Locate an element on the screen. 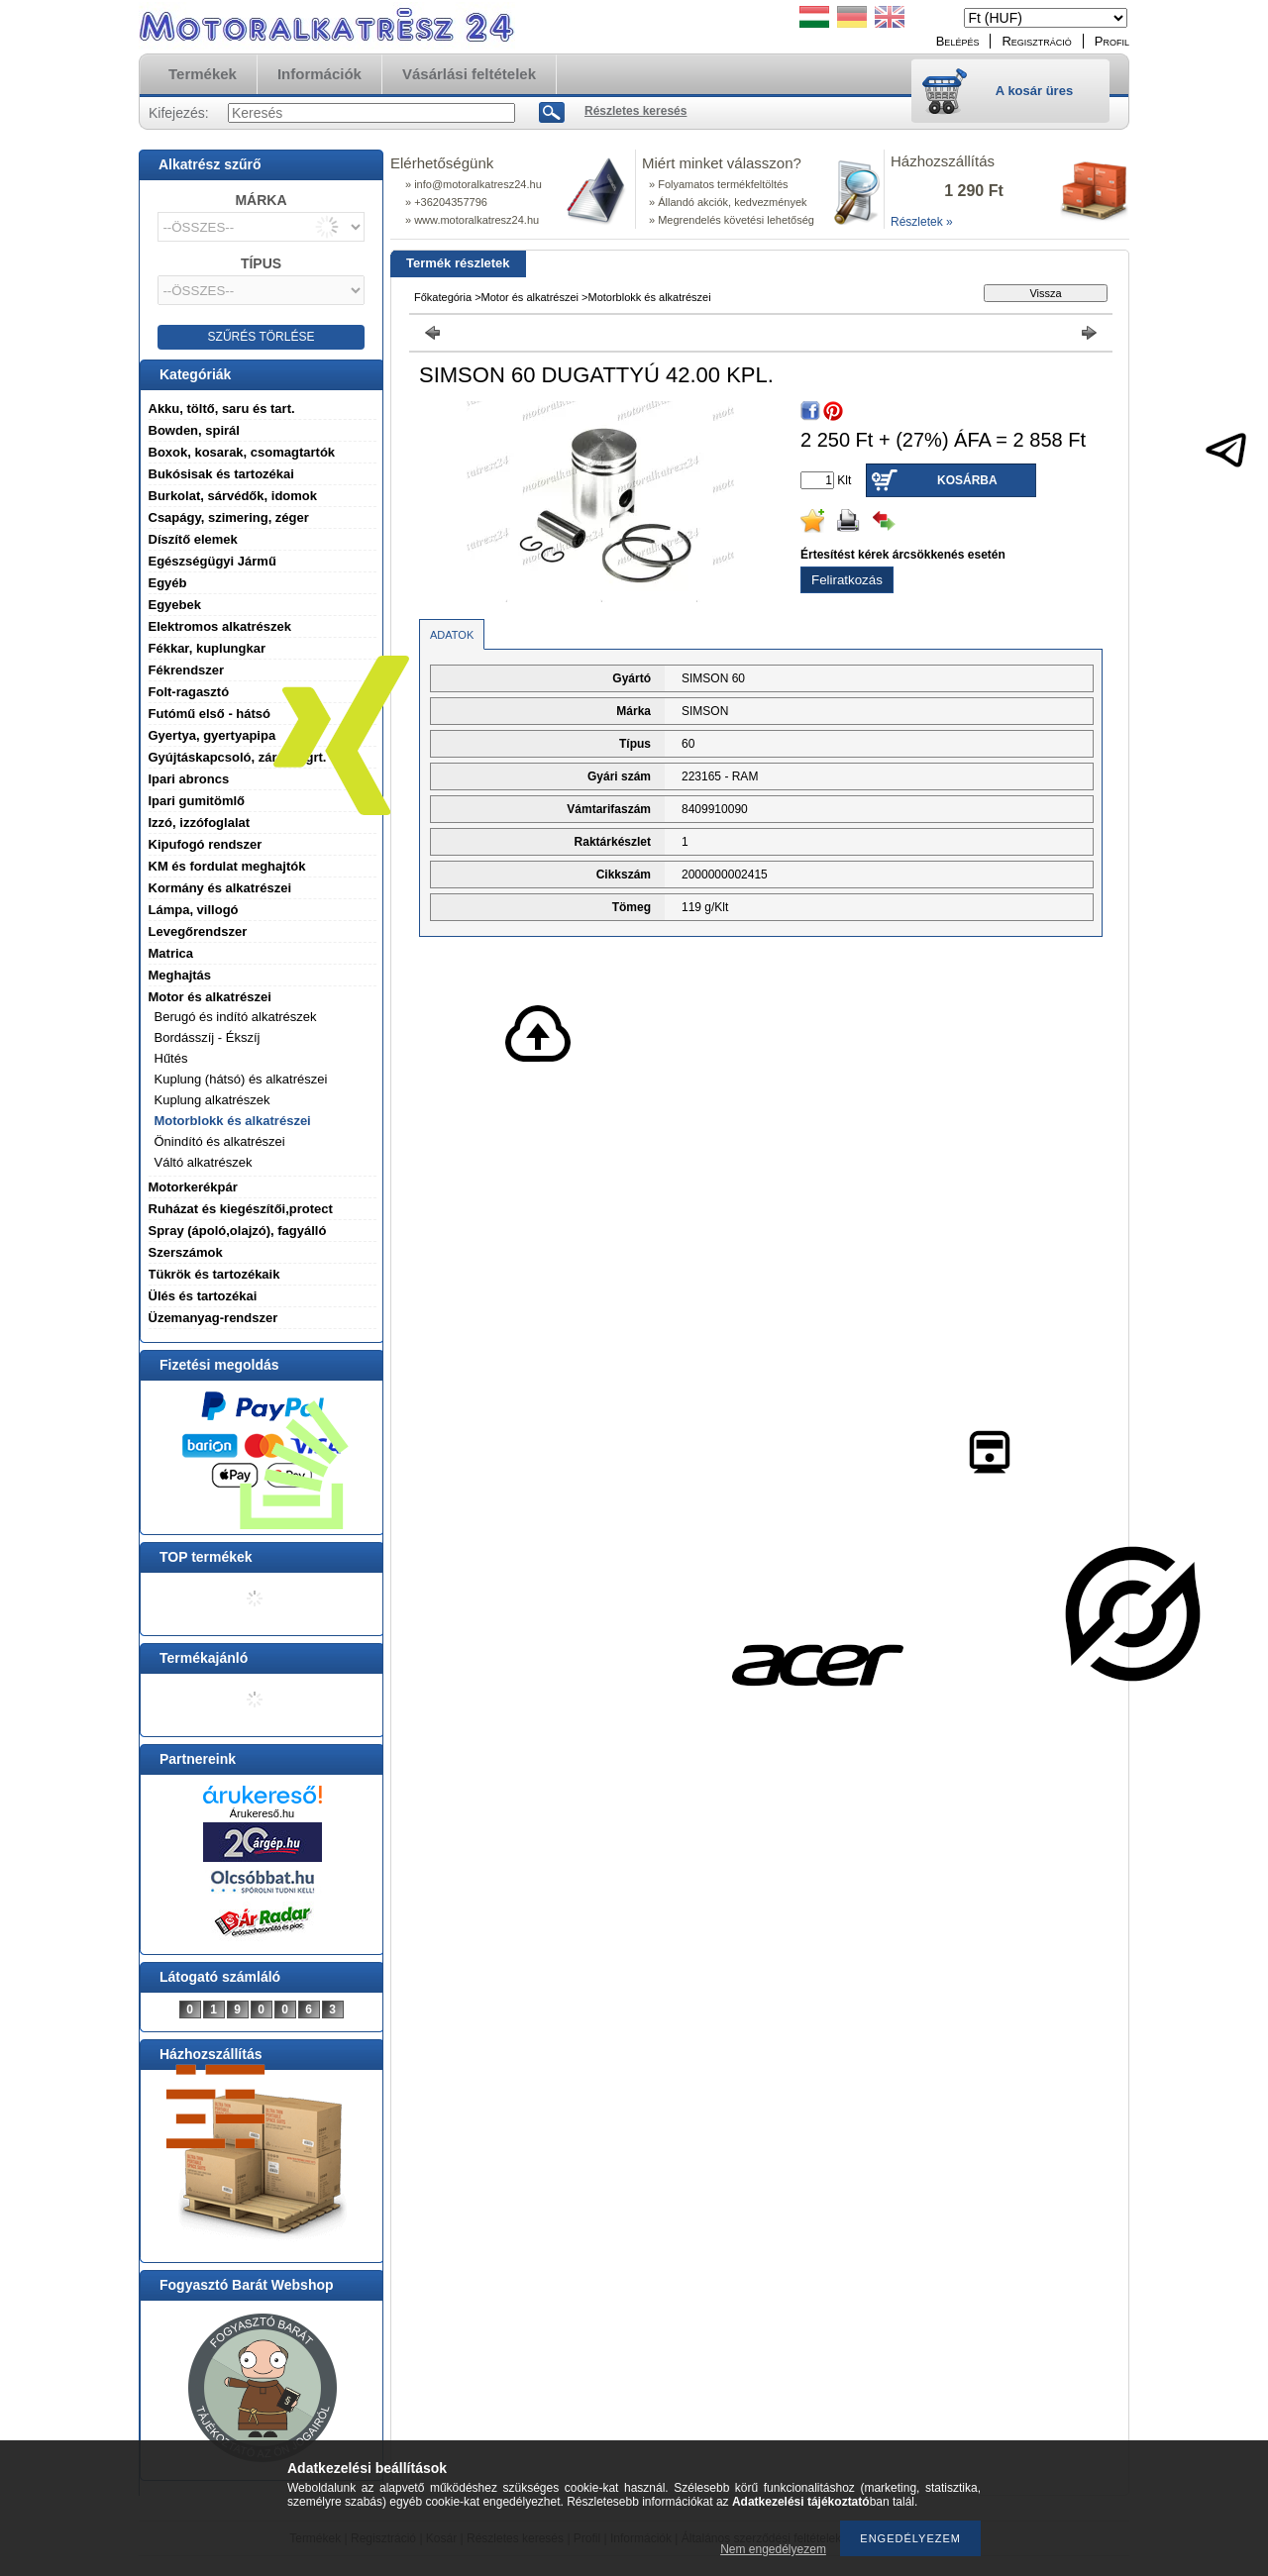 The image size is (1268, 2576). upload file to cloud storage is located at coordinates (538, 1035).